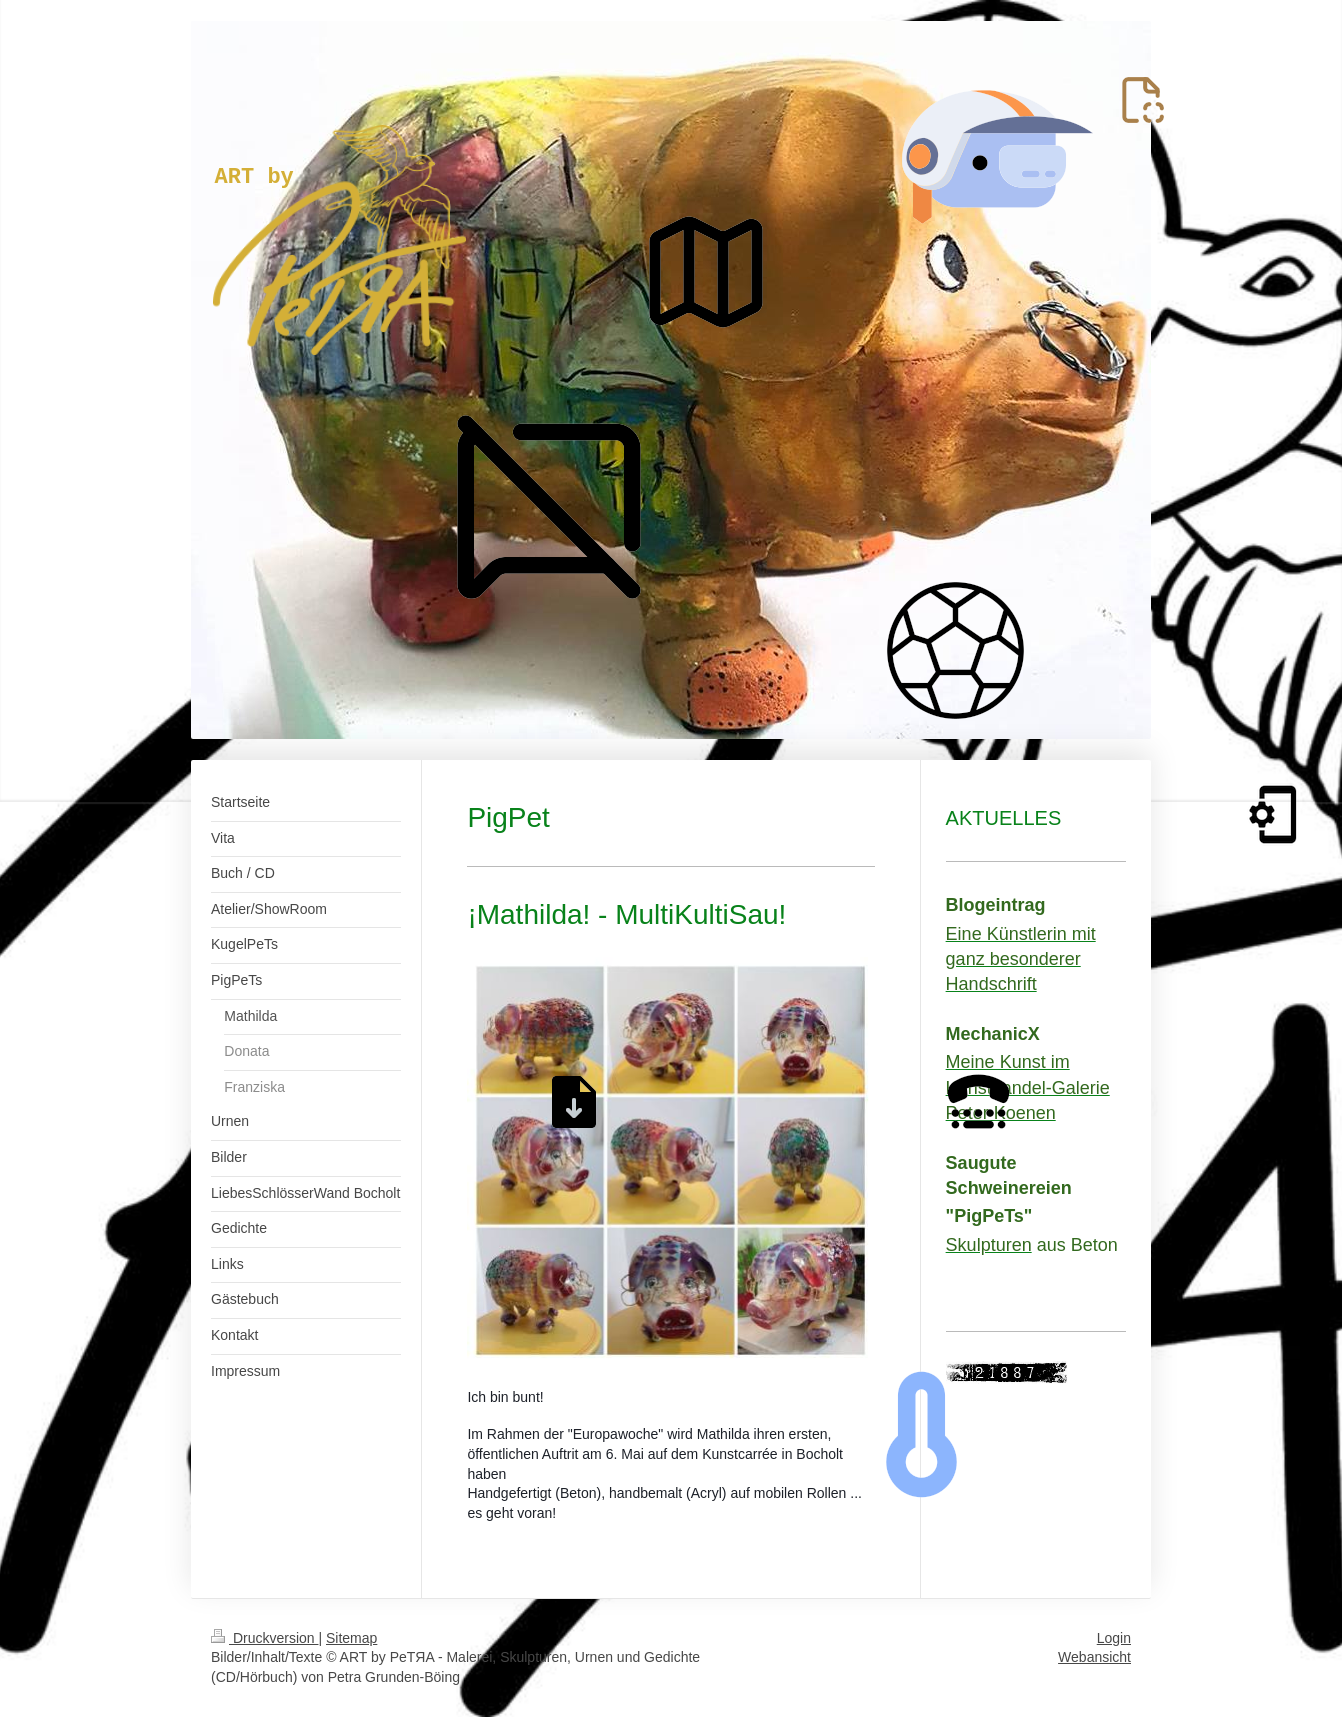 This screenshot has width=1342, height=1717. I want to click on configure device connection settings, so click(1272, 814).